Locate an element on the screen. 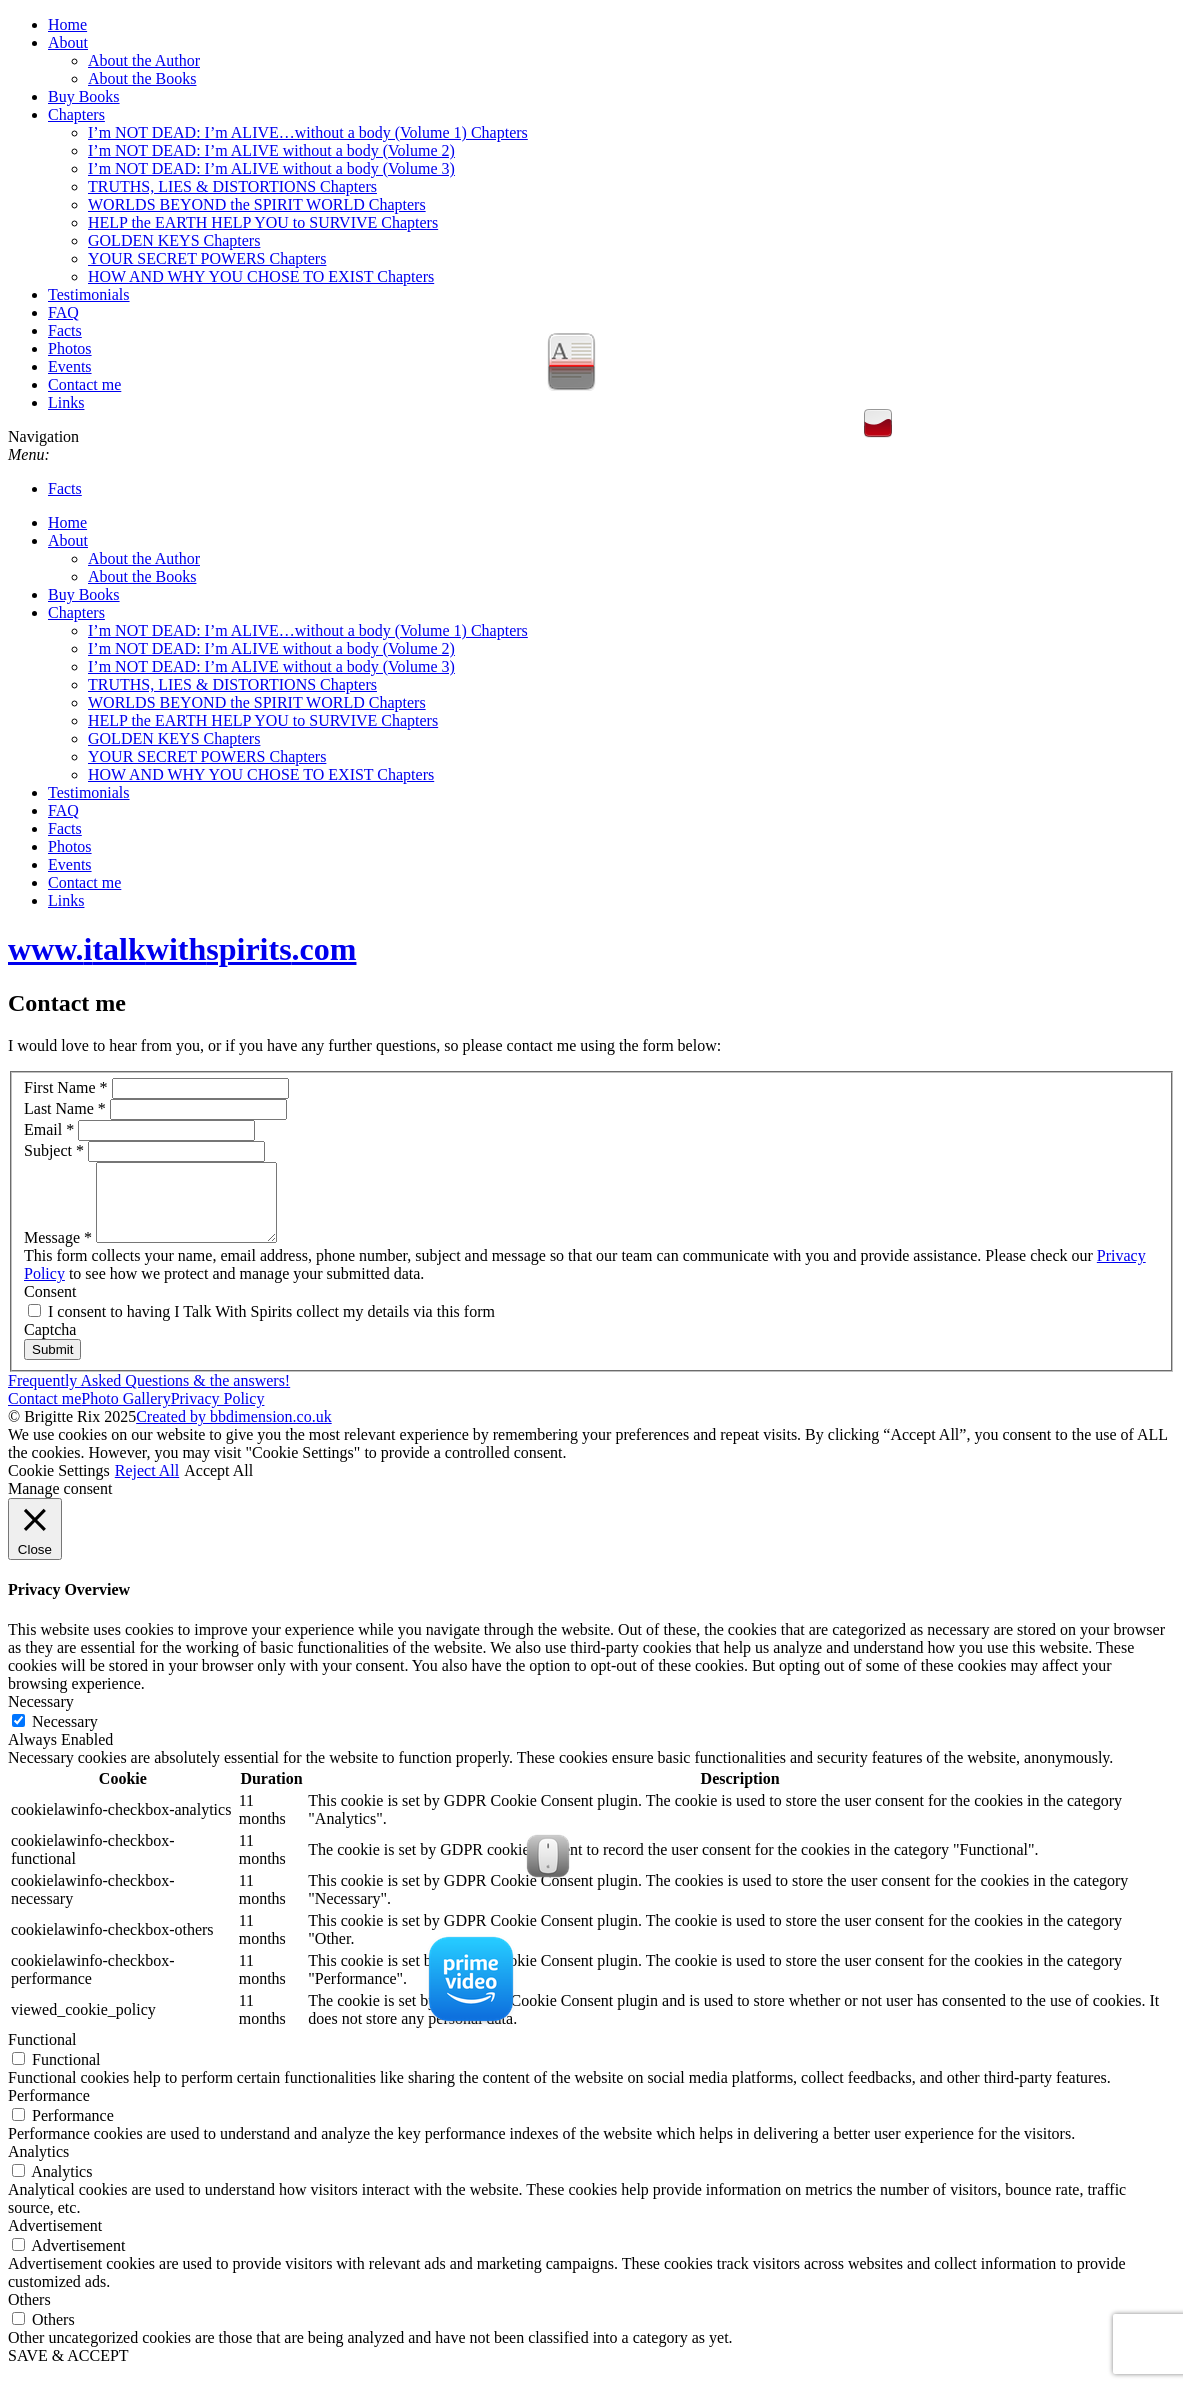  open wine application for running windows programs is located at coordinates (878, 423).